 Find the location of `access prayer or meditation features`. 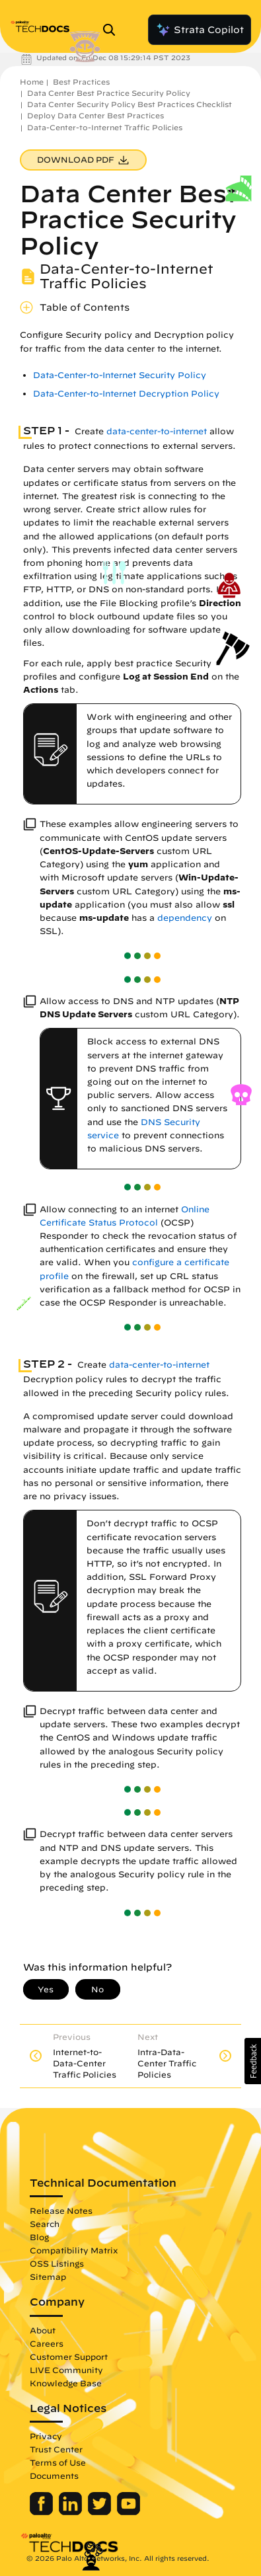

access prayer or meditation features is located at coordinates (229, 585).